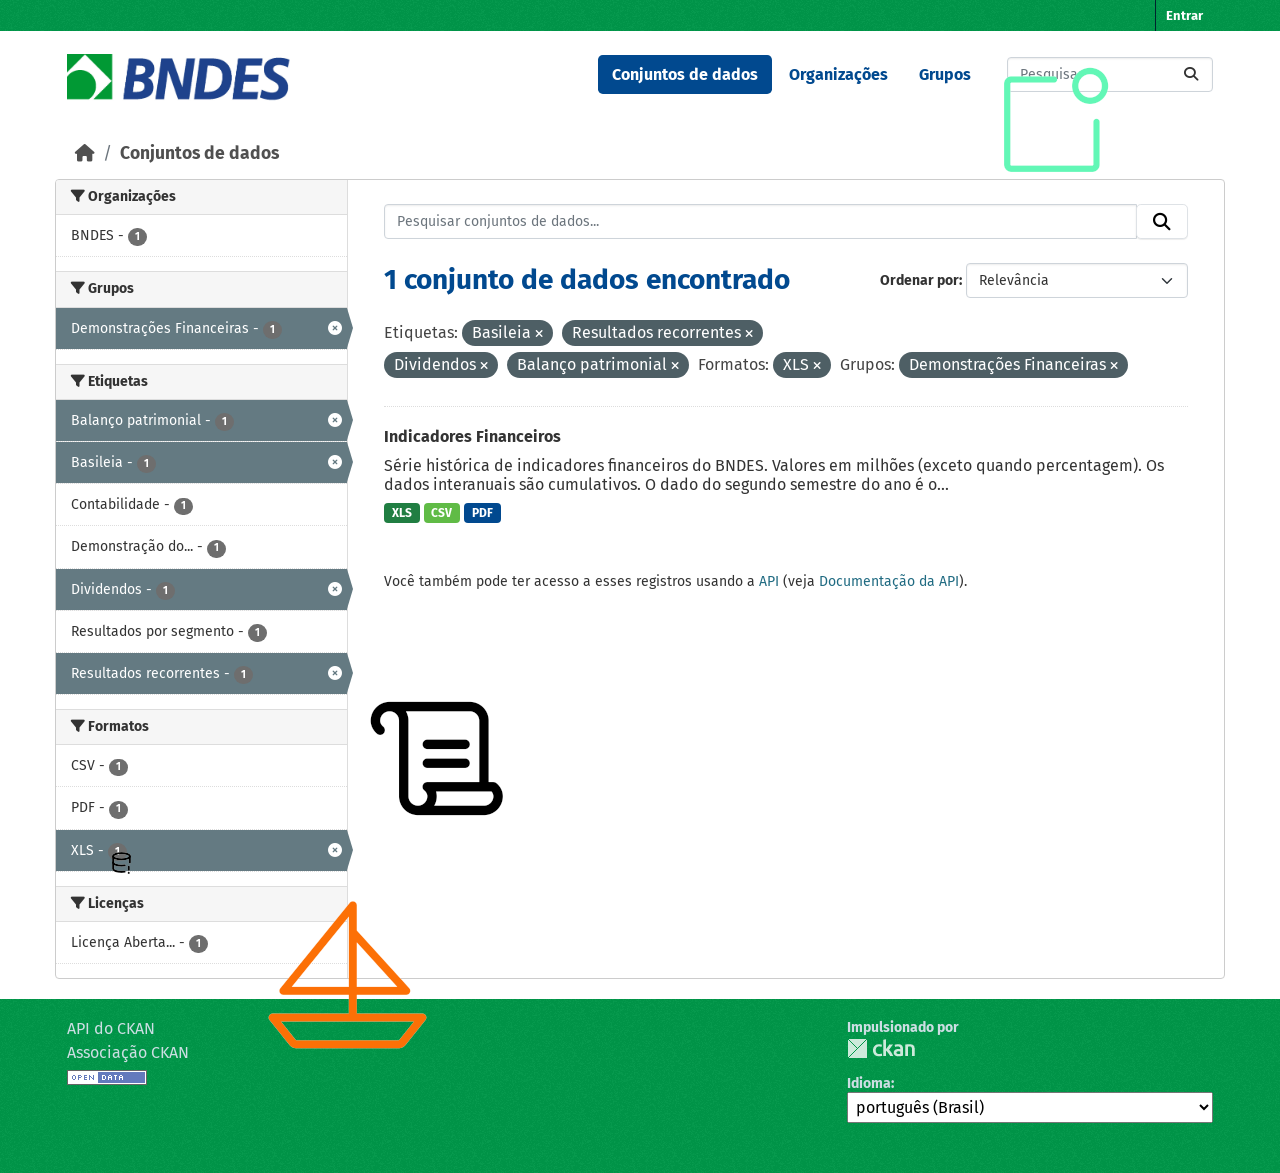 Image resolution: width=1280 pixels, height=1173 pixels. What do you see at coordinates (347, 985) in the screenshot?
I see `access sailing or boating features` at bounding box center [347, 985].